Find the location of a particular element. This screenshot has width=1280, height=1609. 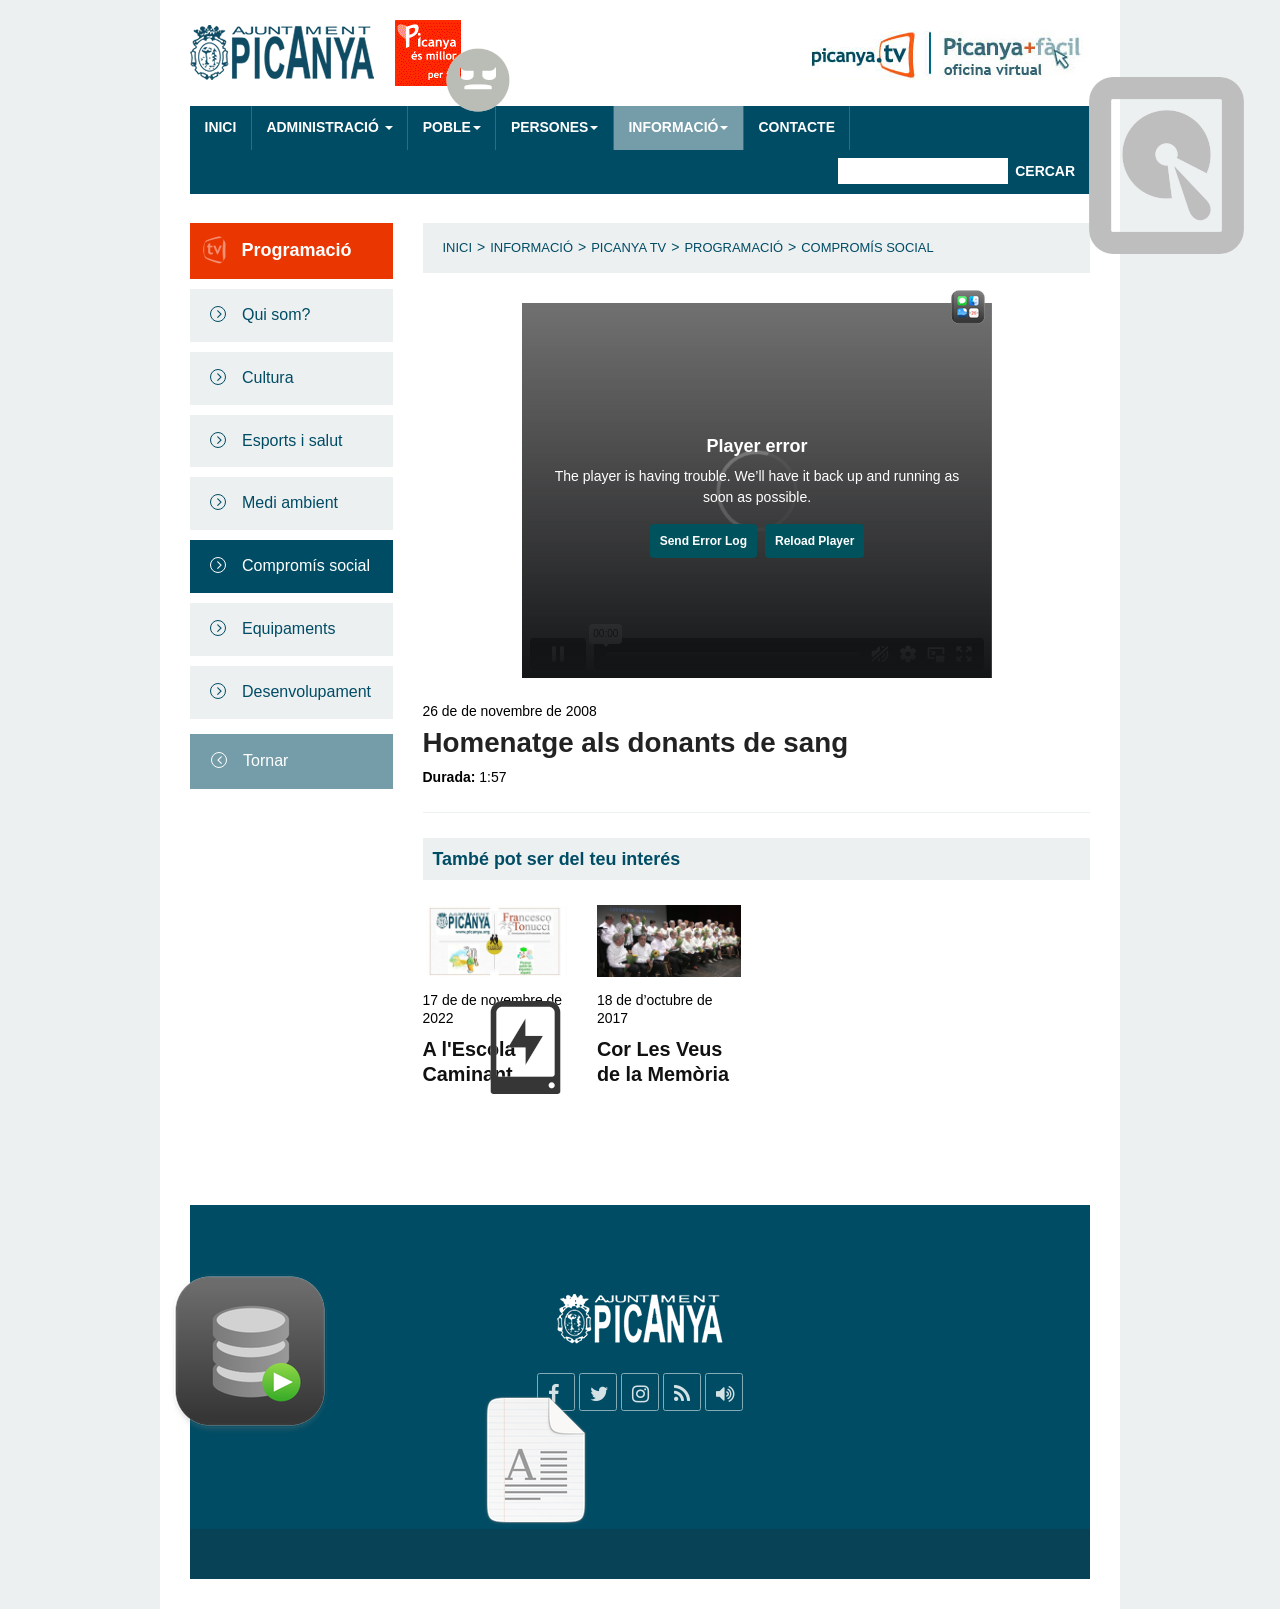

access zip drive or removable media is located at coordinates (1166, 165).